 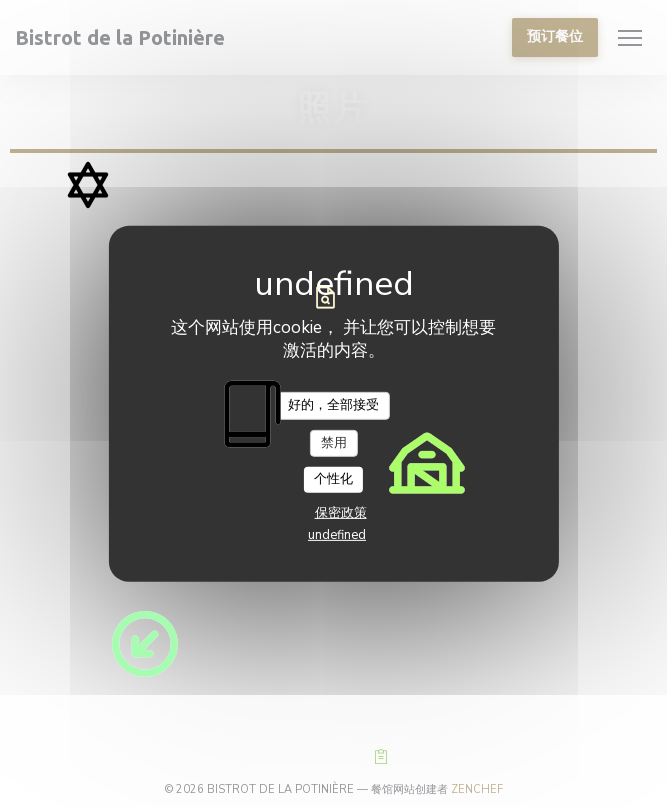 I want to click on view clipboard contents, so click(x=381, y=757).